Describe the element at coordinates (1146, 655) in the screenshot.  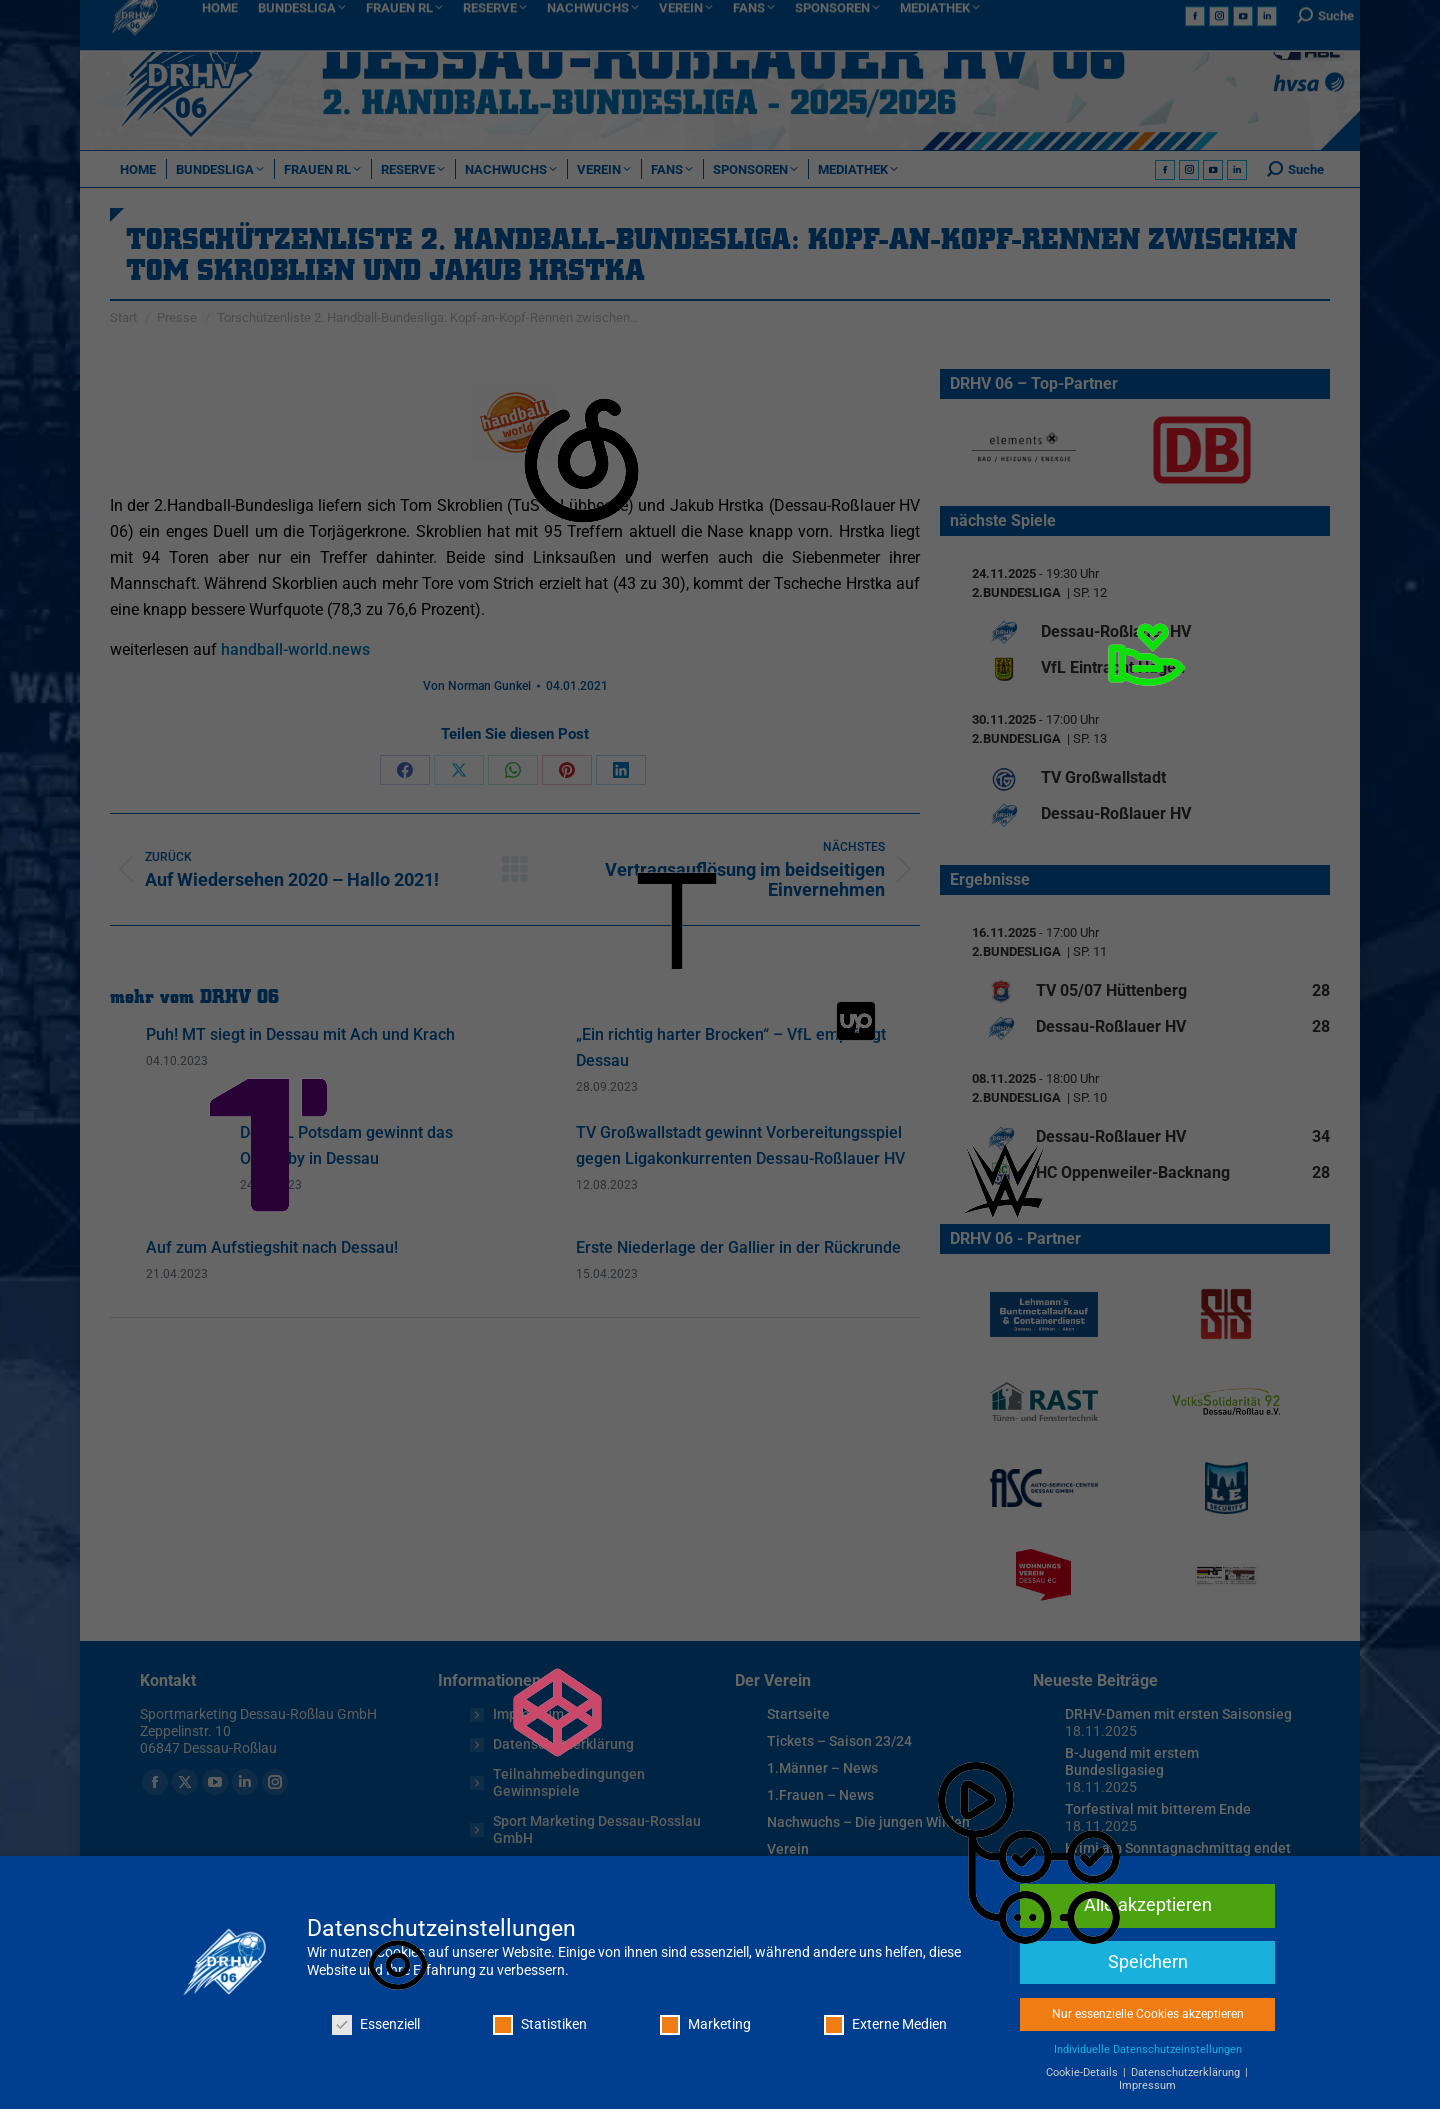
I see `make a donation or charitable contribution` at that location.